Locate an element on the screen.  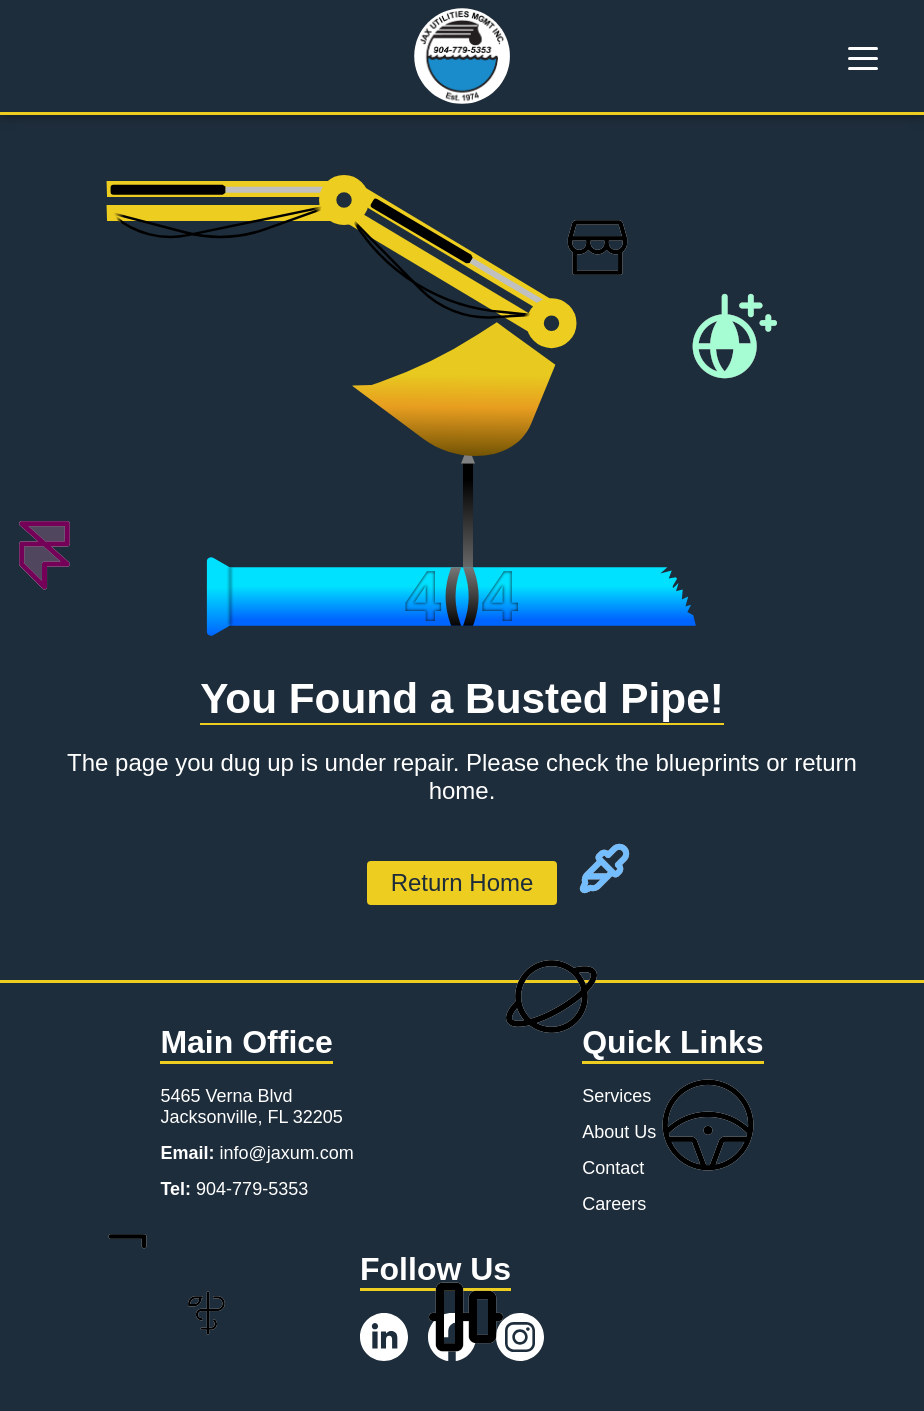
access driving or navigation mode is located at coordinates (708, 1125).